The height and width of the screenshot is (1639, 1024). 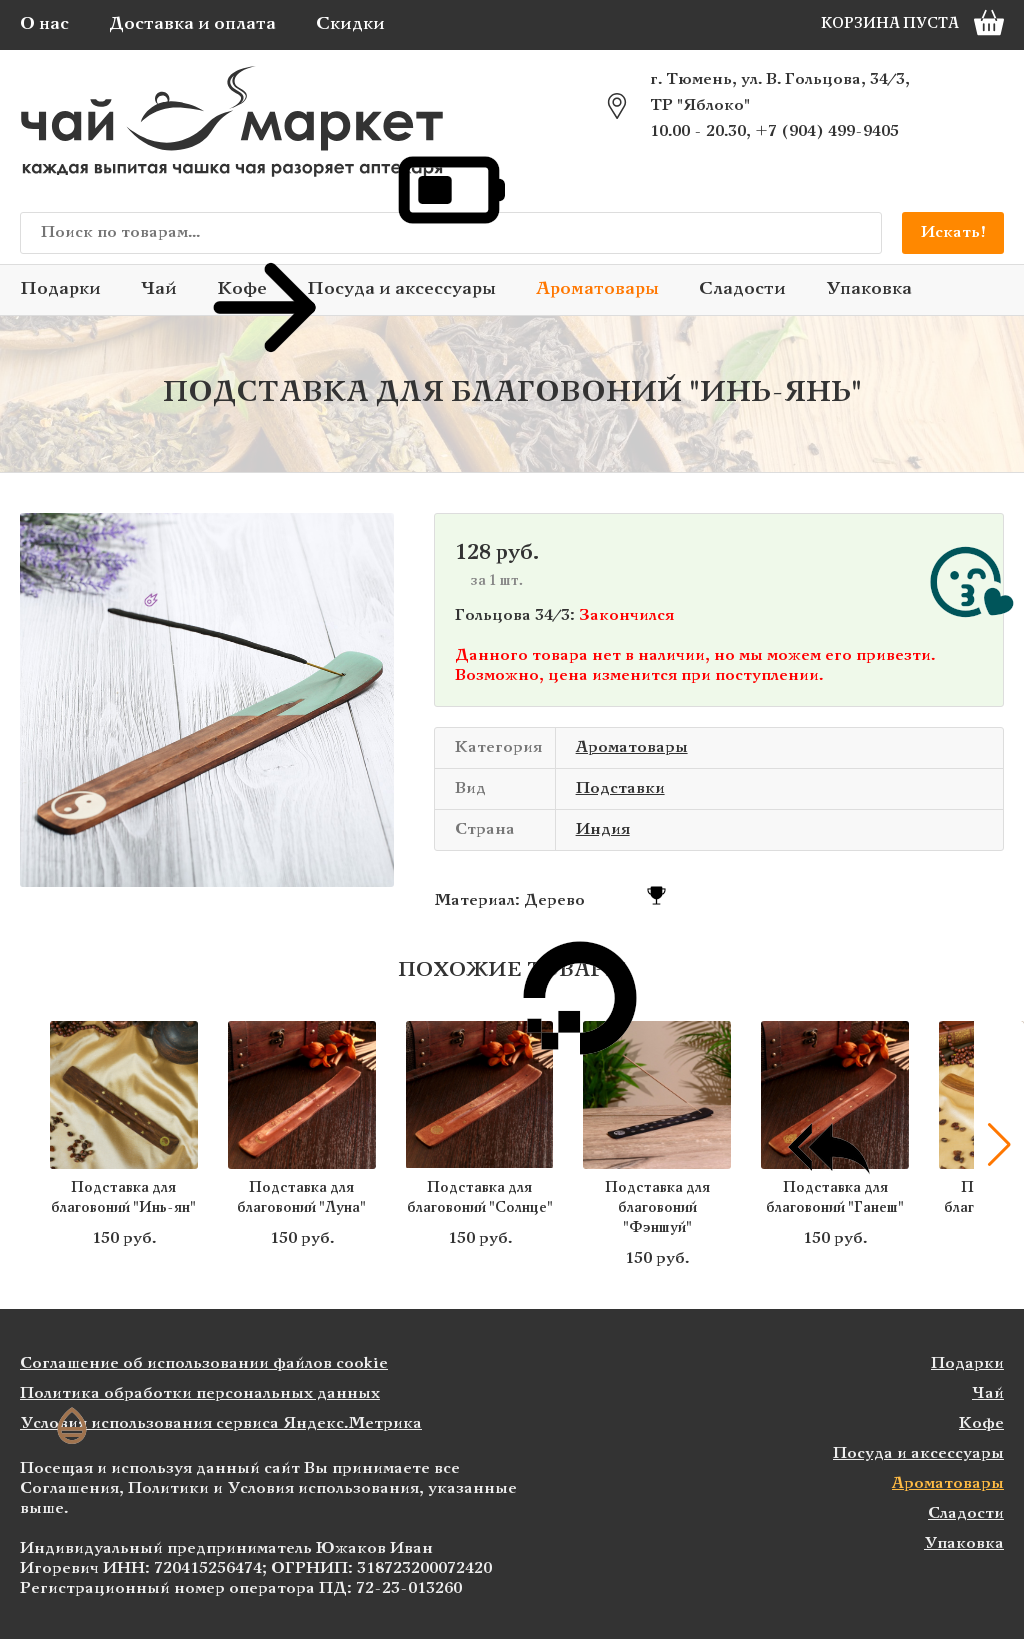 What do you see at coordinates (970, 582) in the screenshot?
I see `add a kiss or love reaction to a message` at bounding box center [970, 582].